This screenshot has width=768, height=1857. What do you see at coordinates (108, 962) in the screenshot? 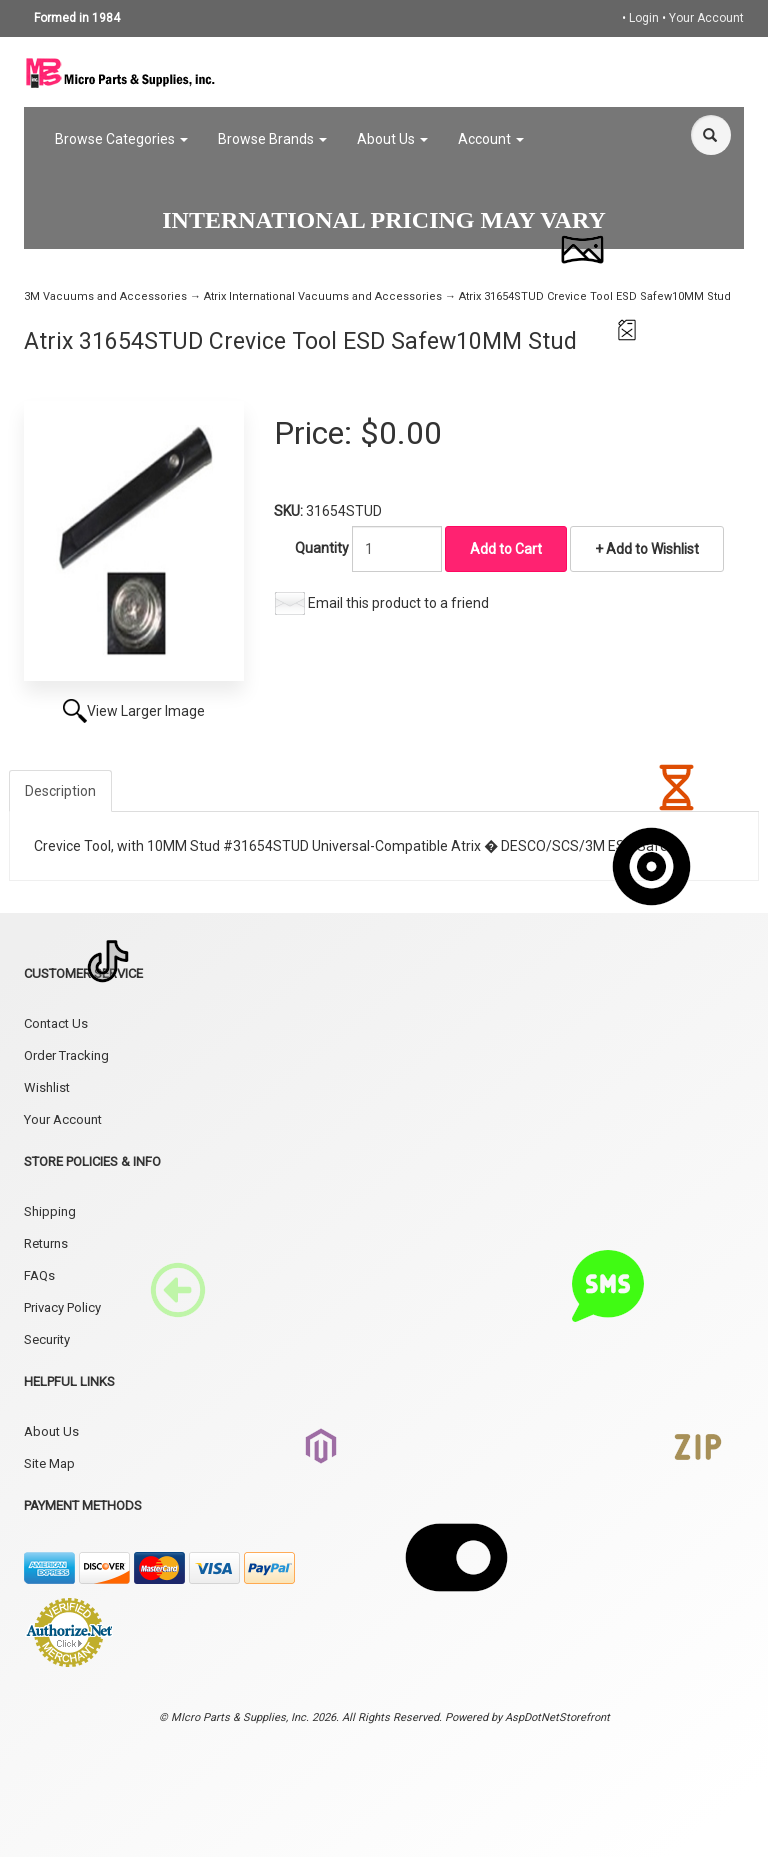
I see `open TikTok app` at bounding box center [108, 962].